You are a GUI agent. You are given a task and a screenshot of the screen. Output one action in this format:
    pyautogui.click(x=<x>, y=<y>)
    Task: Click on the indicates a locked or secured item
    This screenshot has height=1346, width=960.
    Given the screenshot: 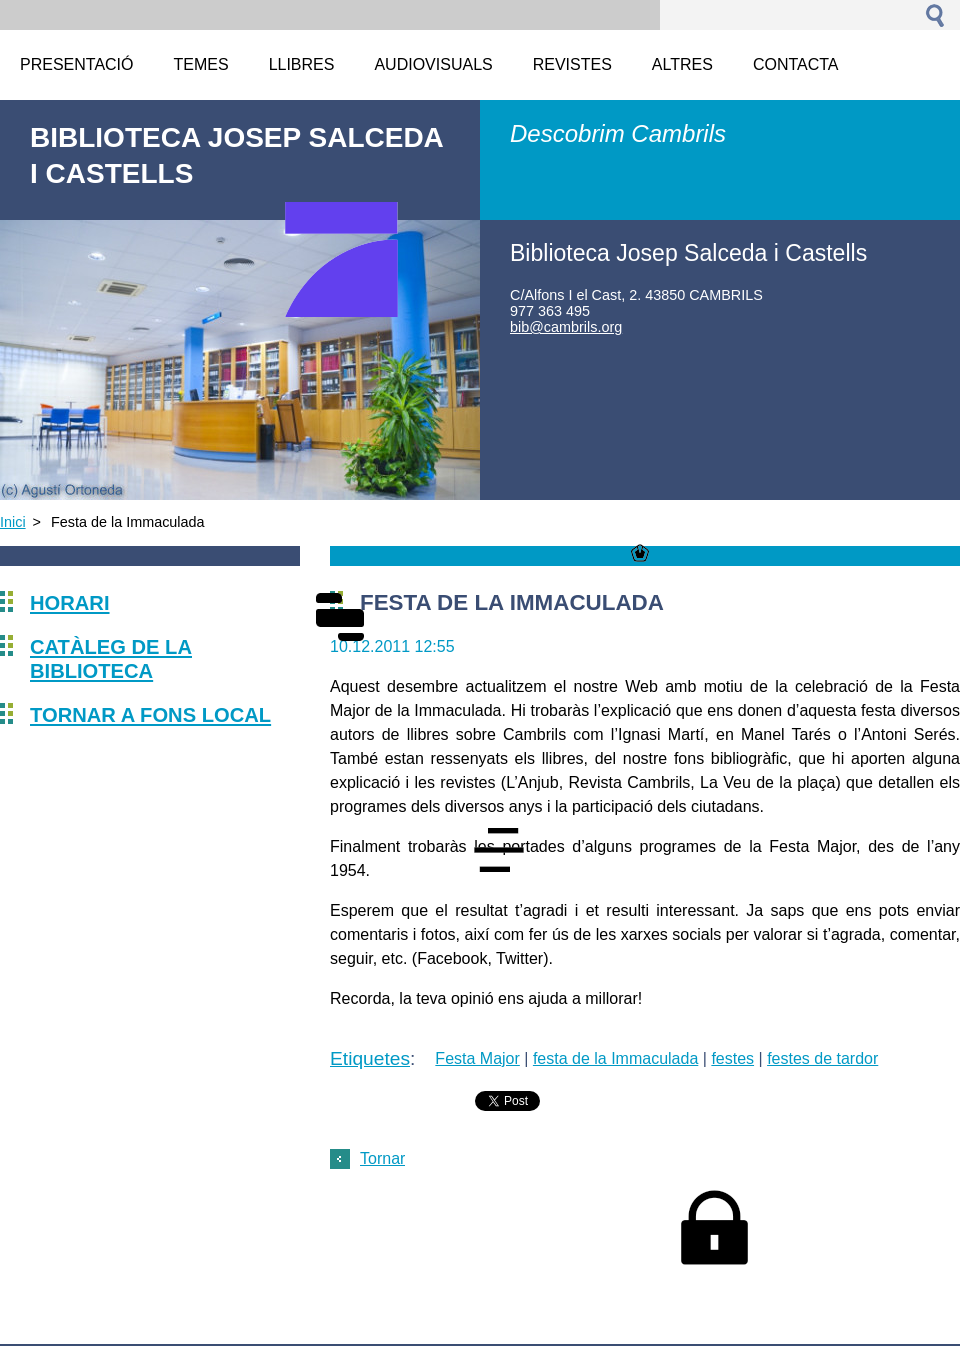 What is the action you would take?
    pyautogui.click(x=714, y=1227)
    